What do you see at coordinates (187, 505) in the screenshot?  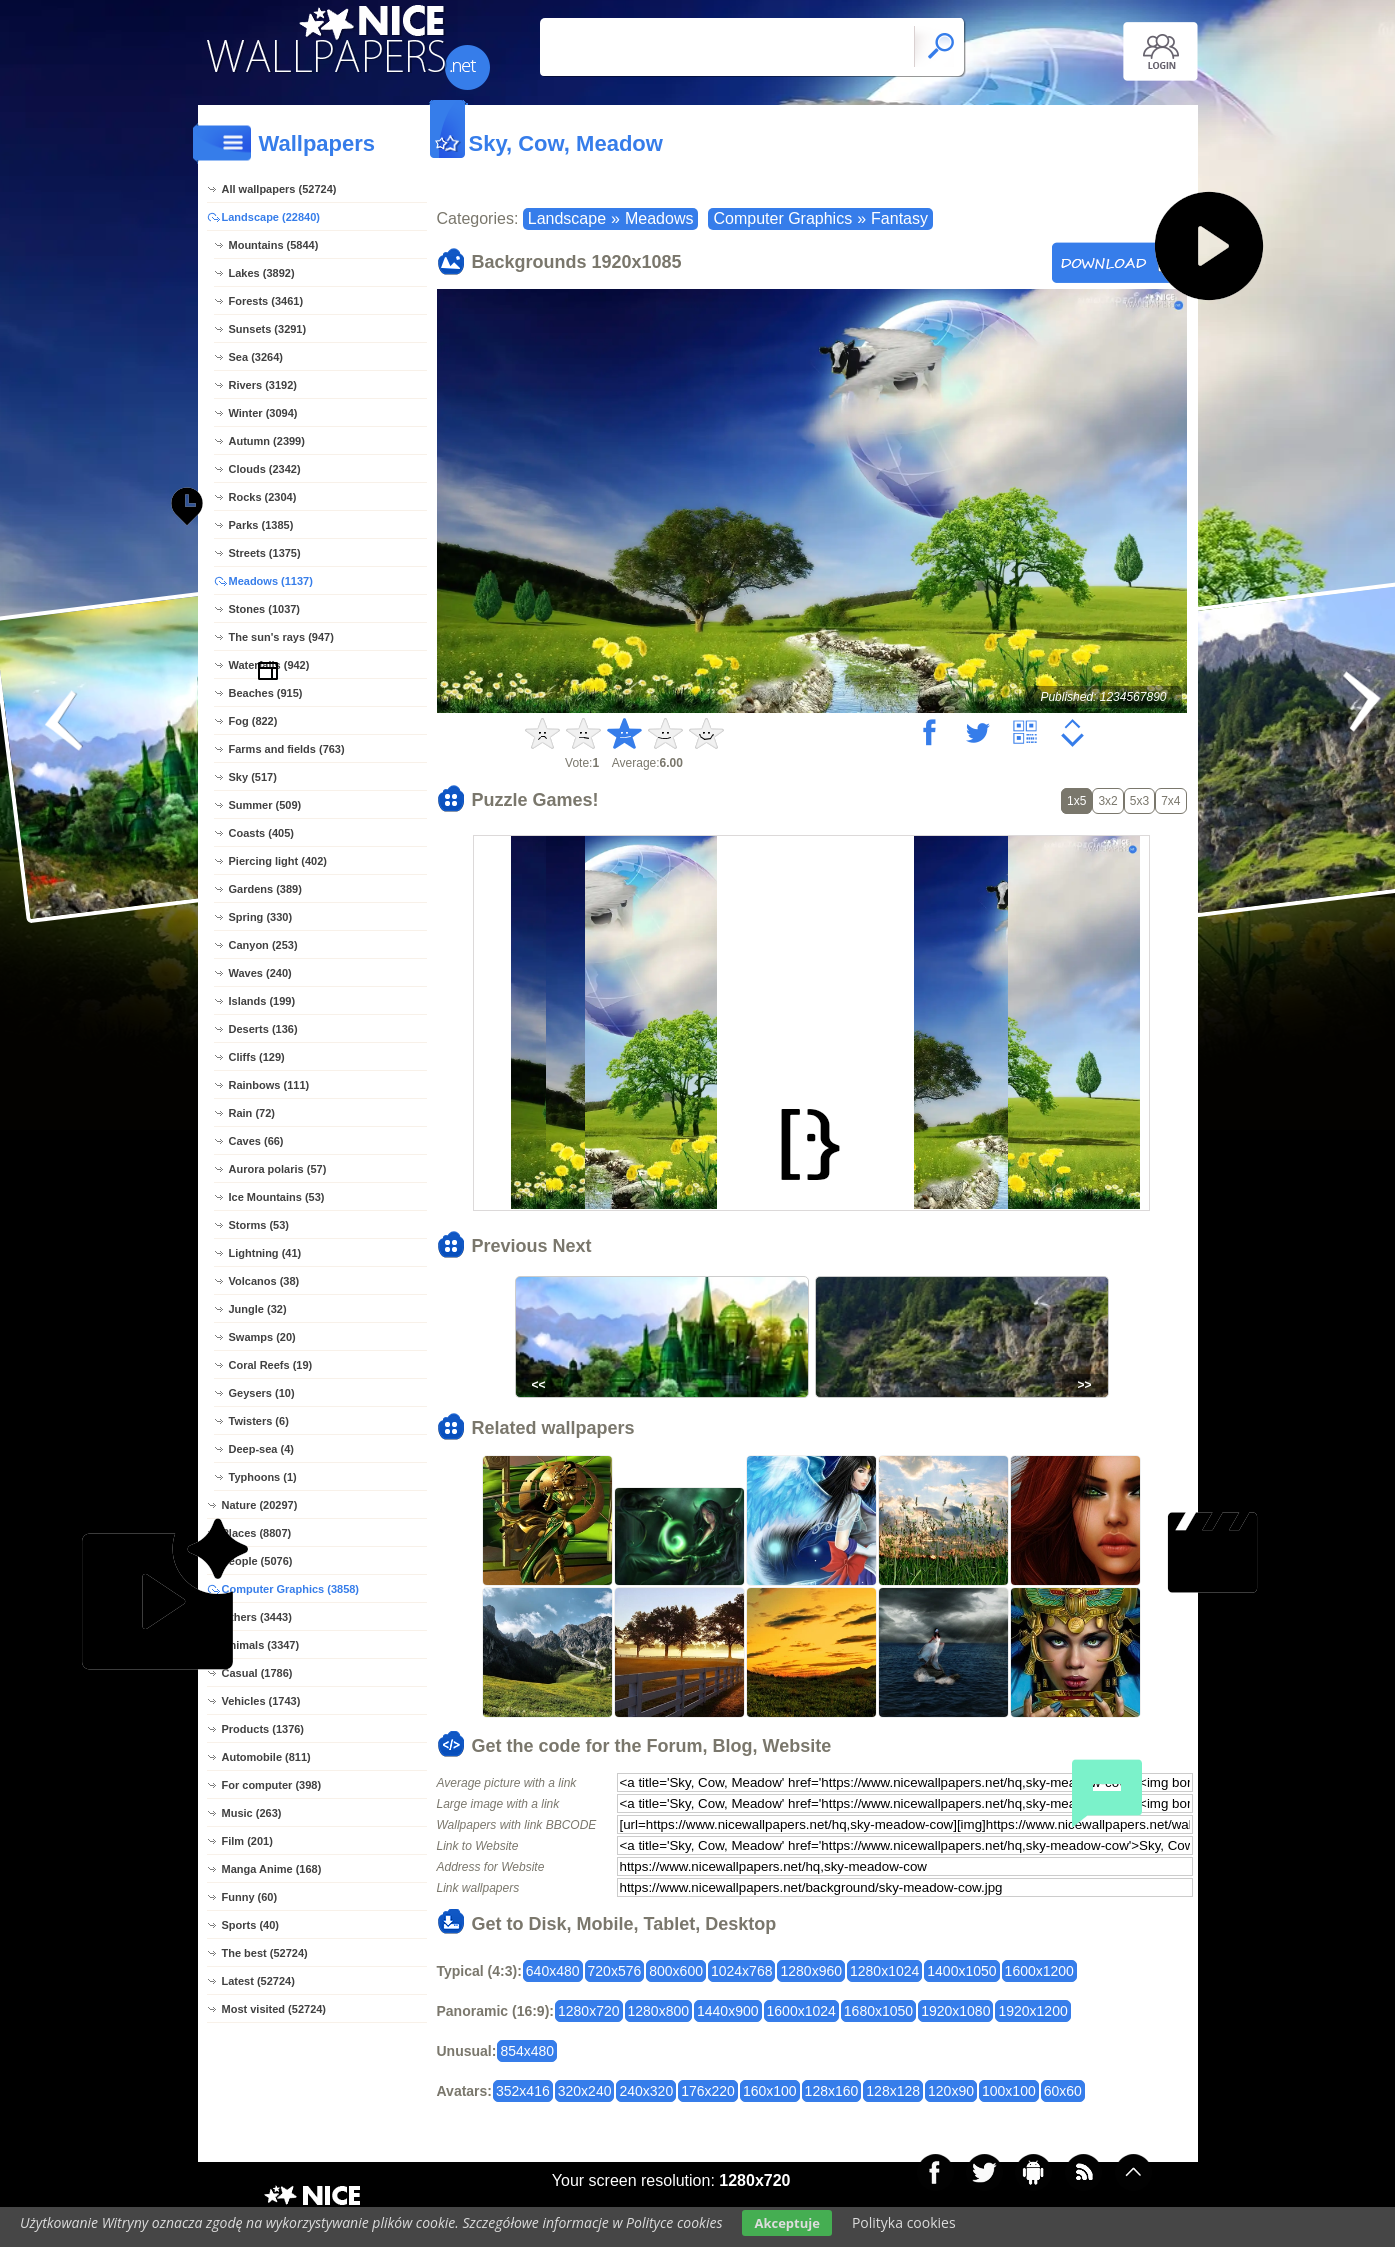 I see `view location history or past visits` at bounding box center [187, 505].